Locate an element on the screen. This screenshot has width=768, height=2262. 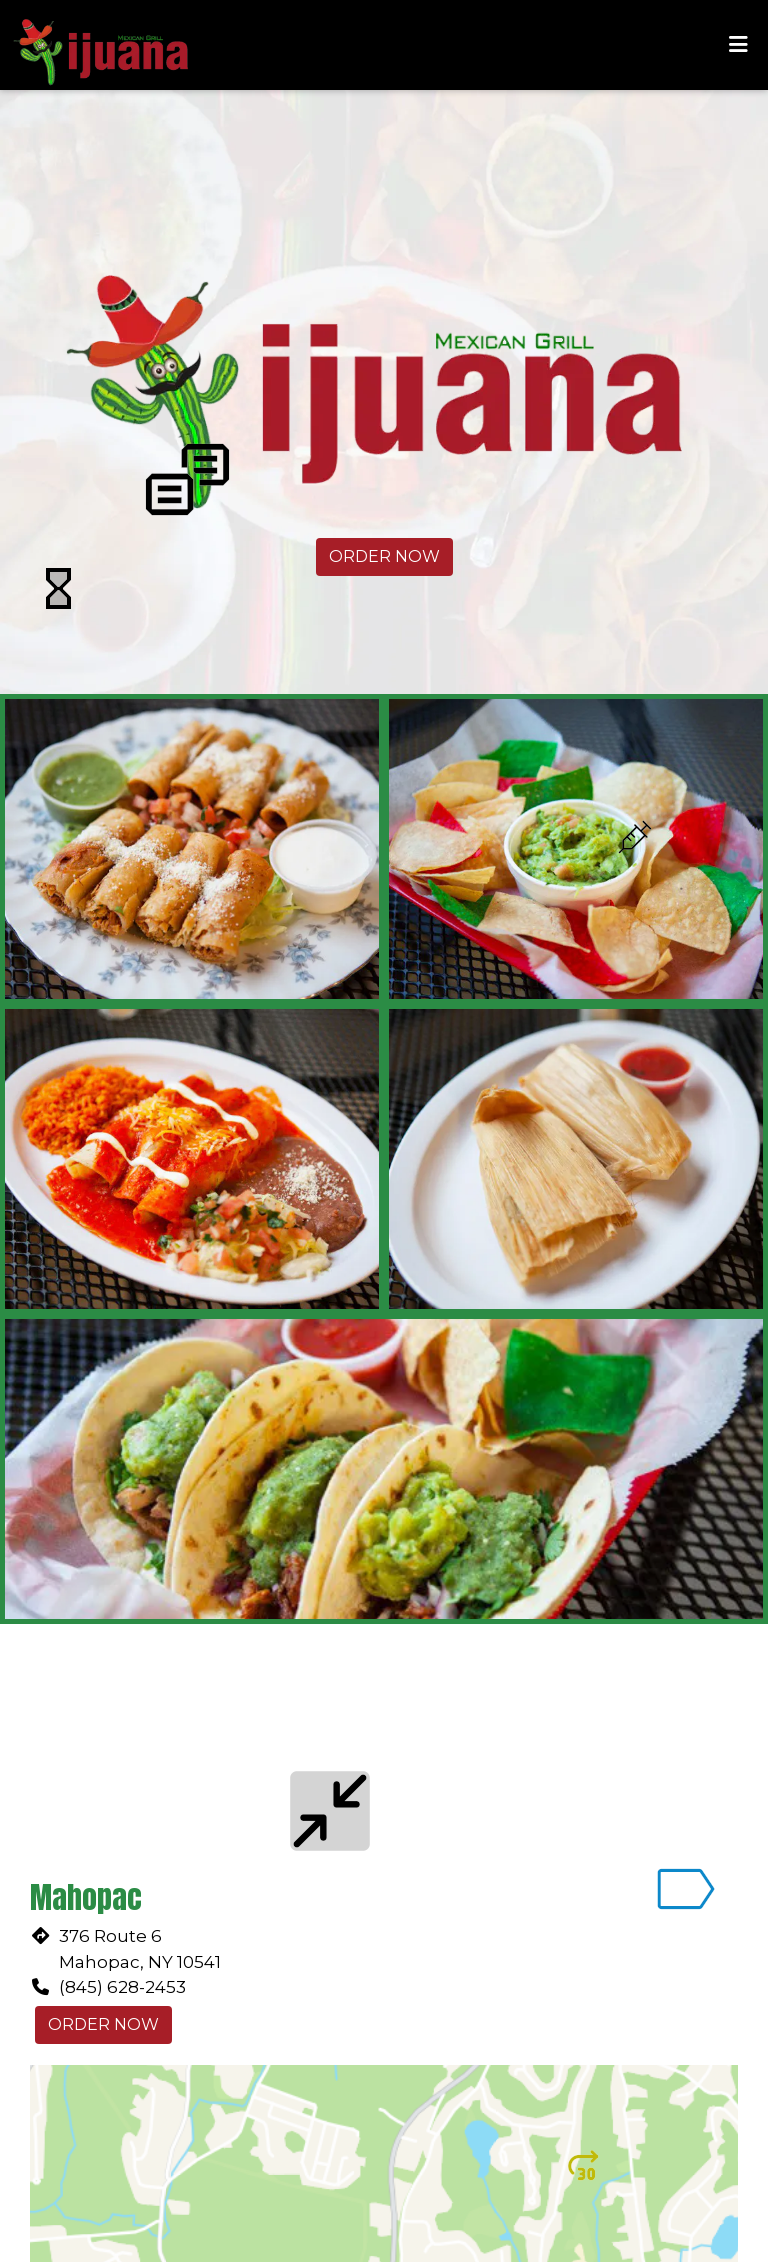
access medical or health information is located at coordinates (635, 837).